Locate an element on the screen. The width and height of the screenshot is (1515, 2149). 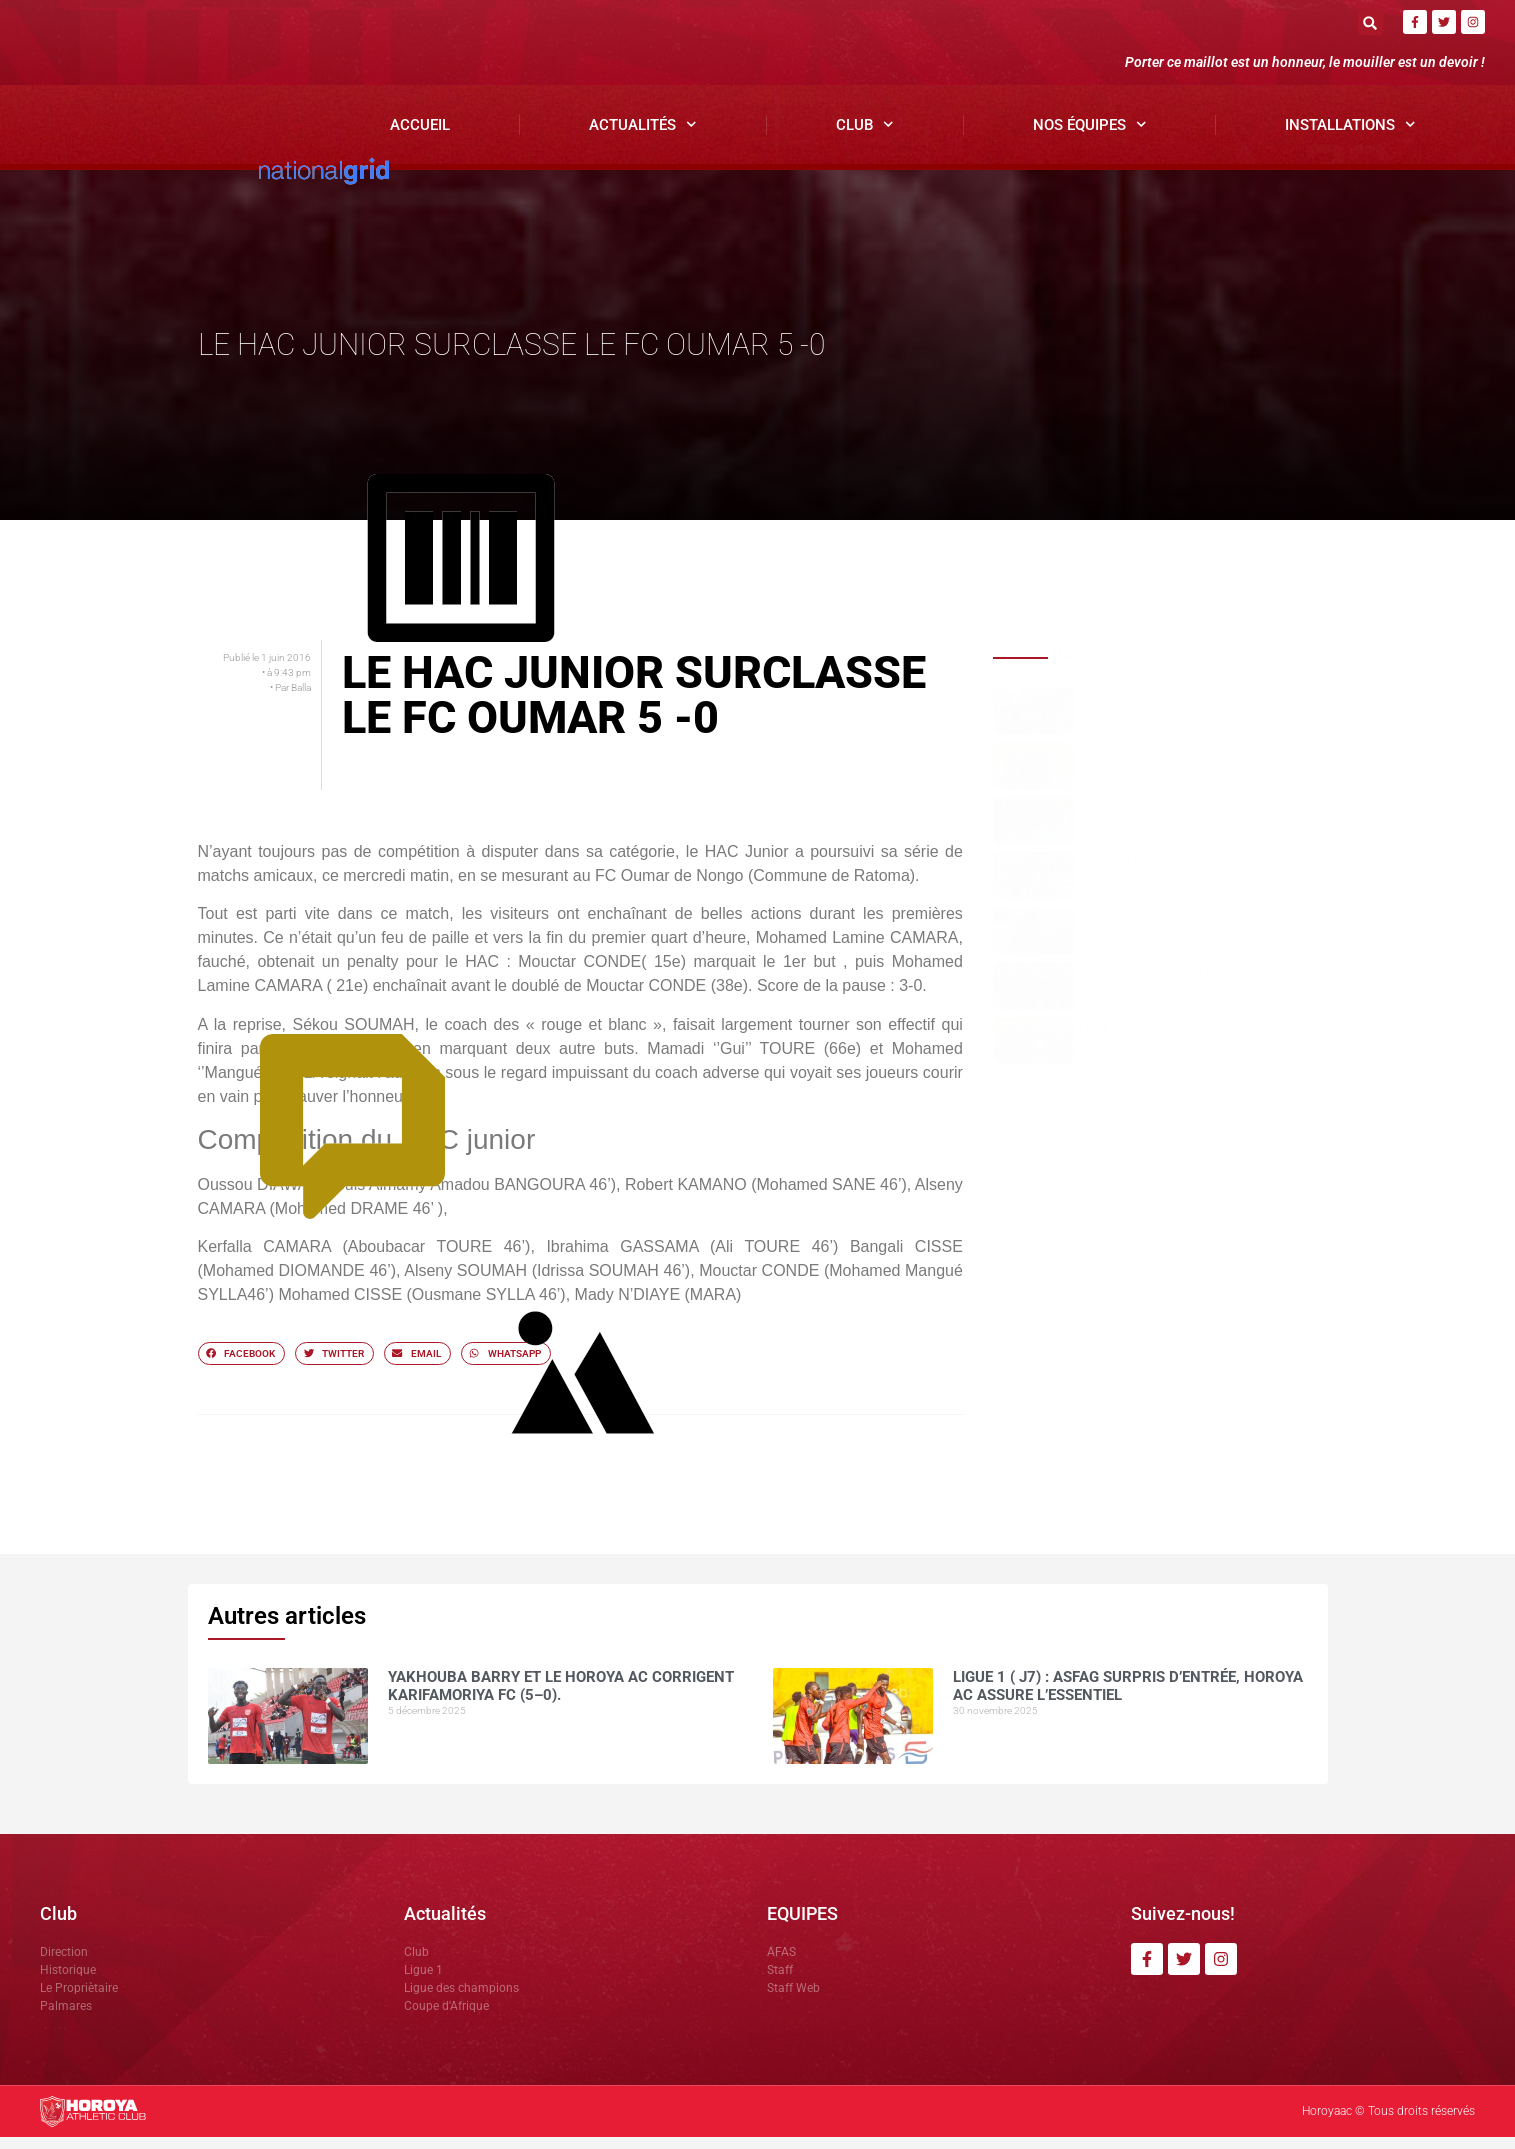
scan a barcode is located at coordinates (461, 558).